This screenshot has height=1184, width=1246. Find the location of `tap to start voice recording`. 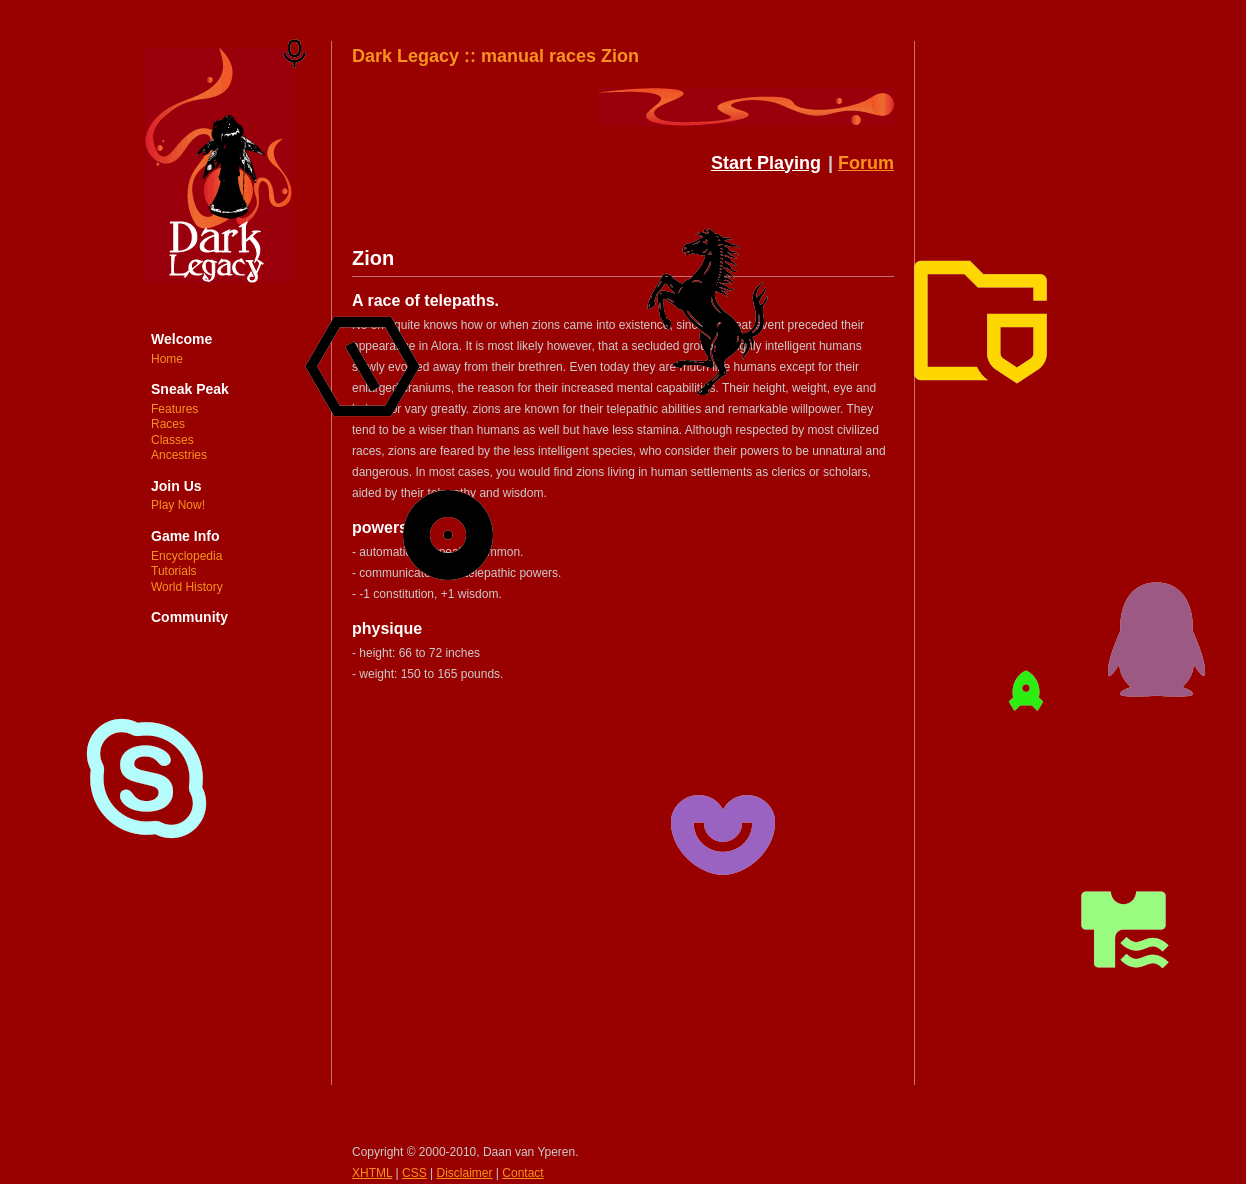

tap to start voice recording is located at coordinates (294, 53).